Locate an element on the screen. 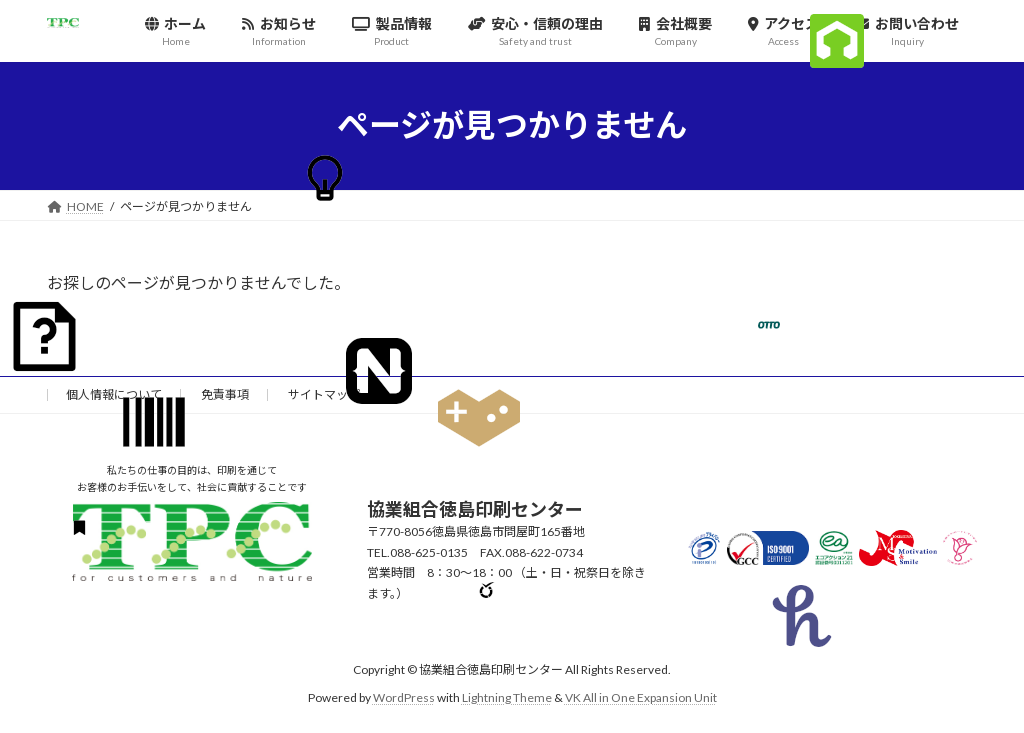  nativescript app or framework logo is located at coordinates (379, 371).